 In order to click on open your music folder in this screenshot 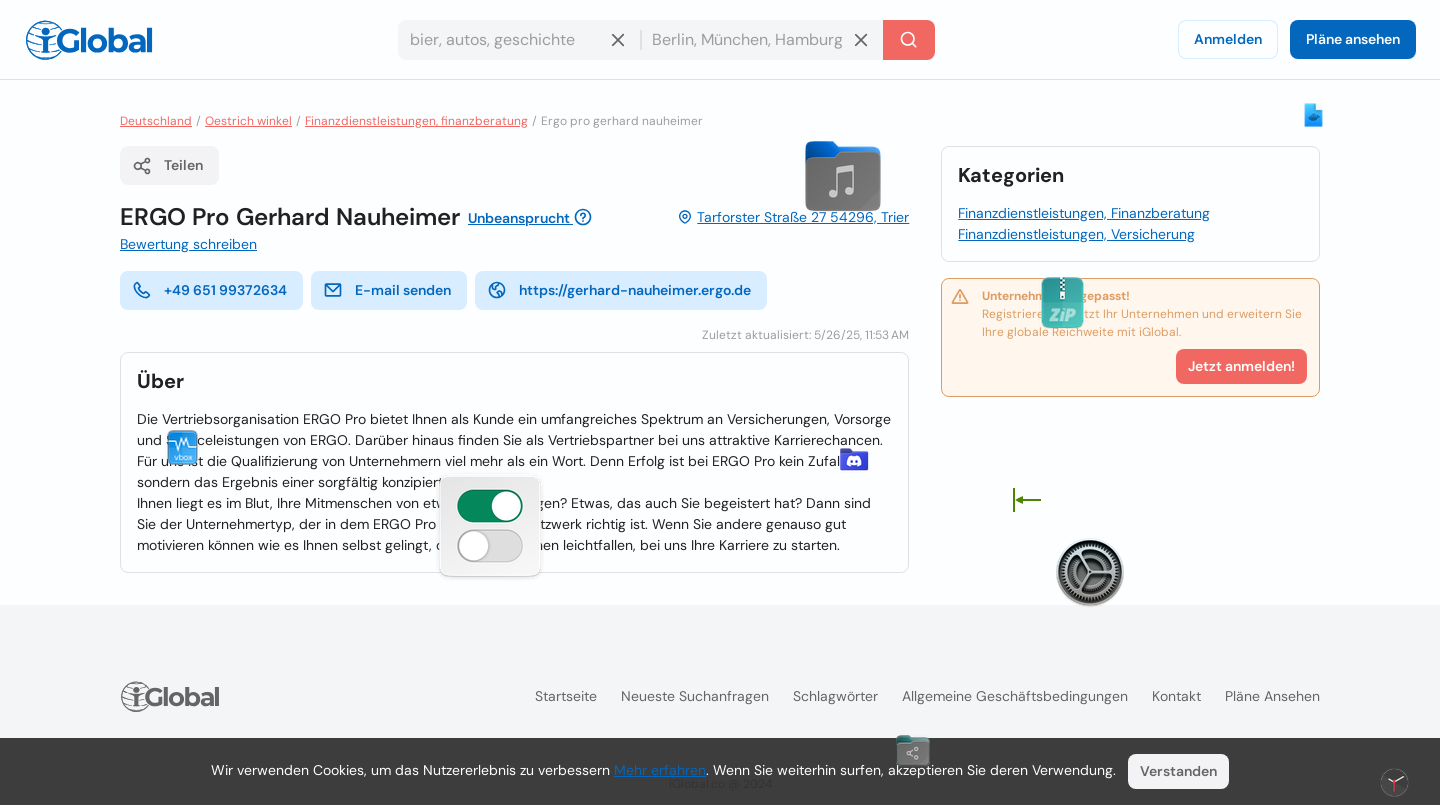, I will do `click(843, 176)`.